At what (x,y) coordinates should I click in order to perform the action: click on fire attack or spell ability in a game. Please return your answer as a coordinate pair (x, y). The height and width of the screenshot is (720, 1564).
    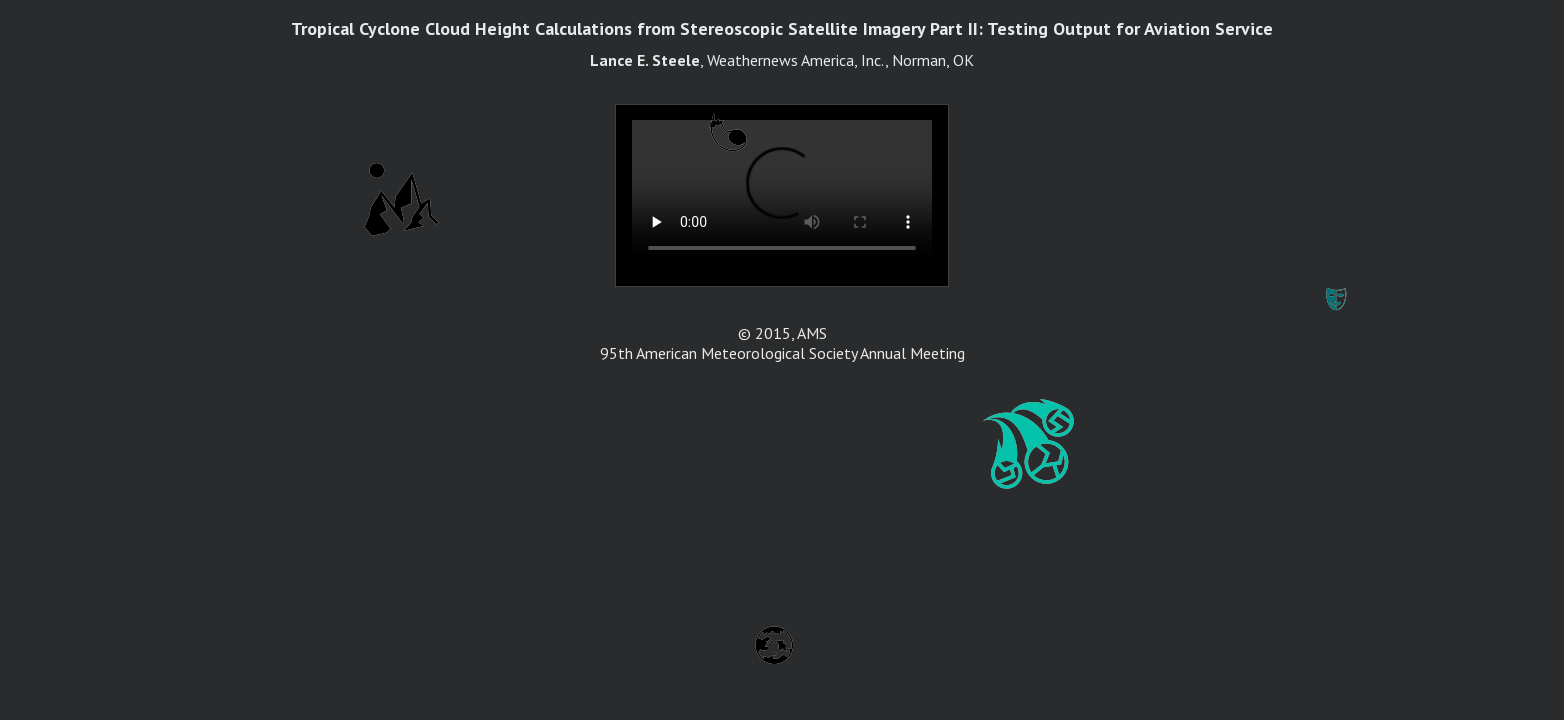
    Looking at the image, I should click on (1026, 442).